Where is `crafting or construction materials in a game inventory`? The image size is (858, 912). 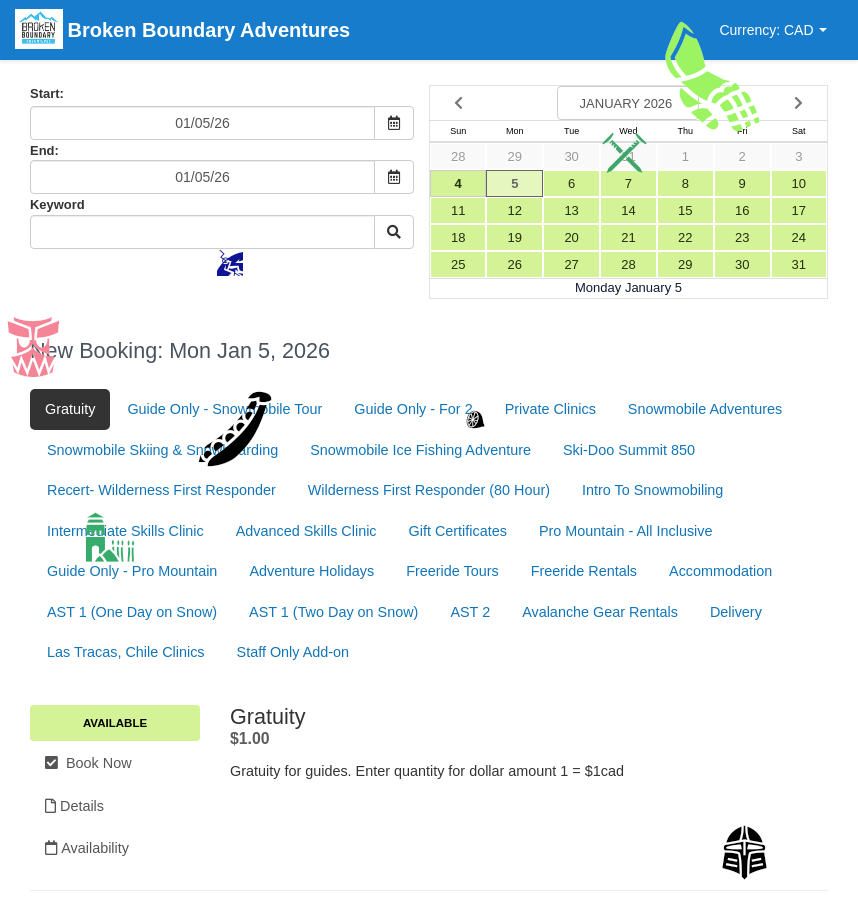 crafting or construction materials in a game inventory is located at coordinates (624, 152).